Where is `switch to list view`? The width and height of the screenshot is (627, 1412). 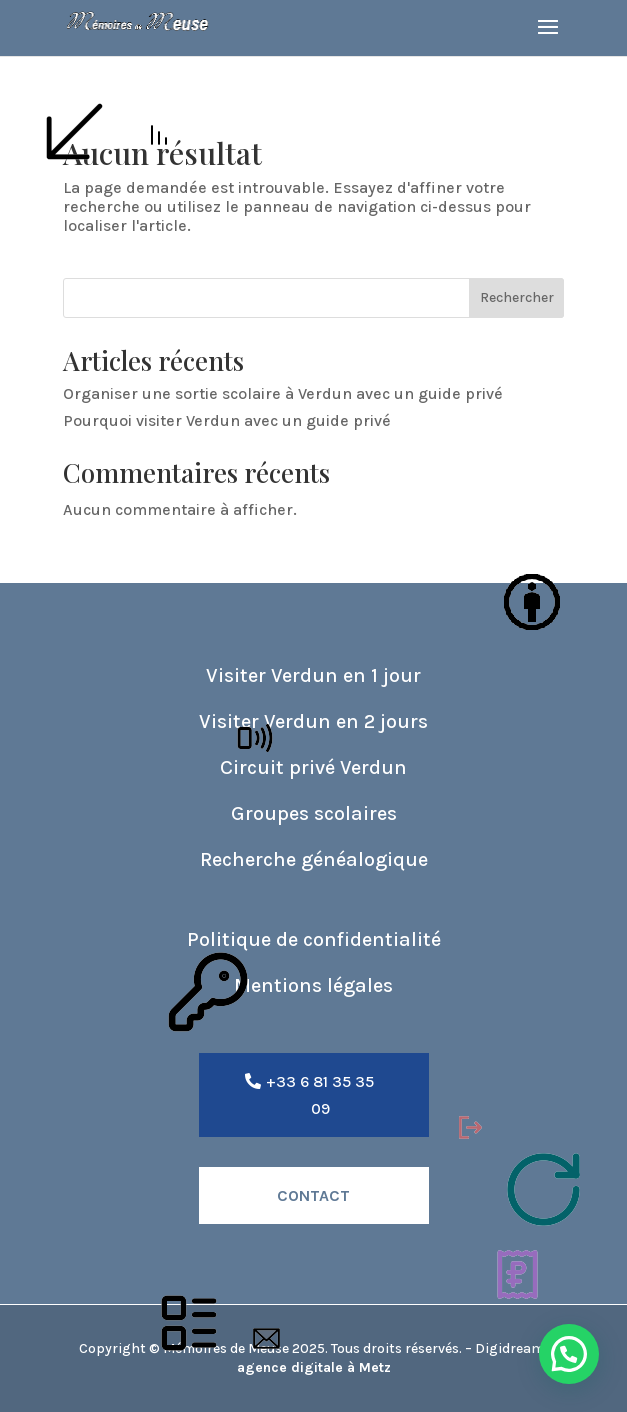
switch to list view is located at coordinates (189, 1323).